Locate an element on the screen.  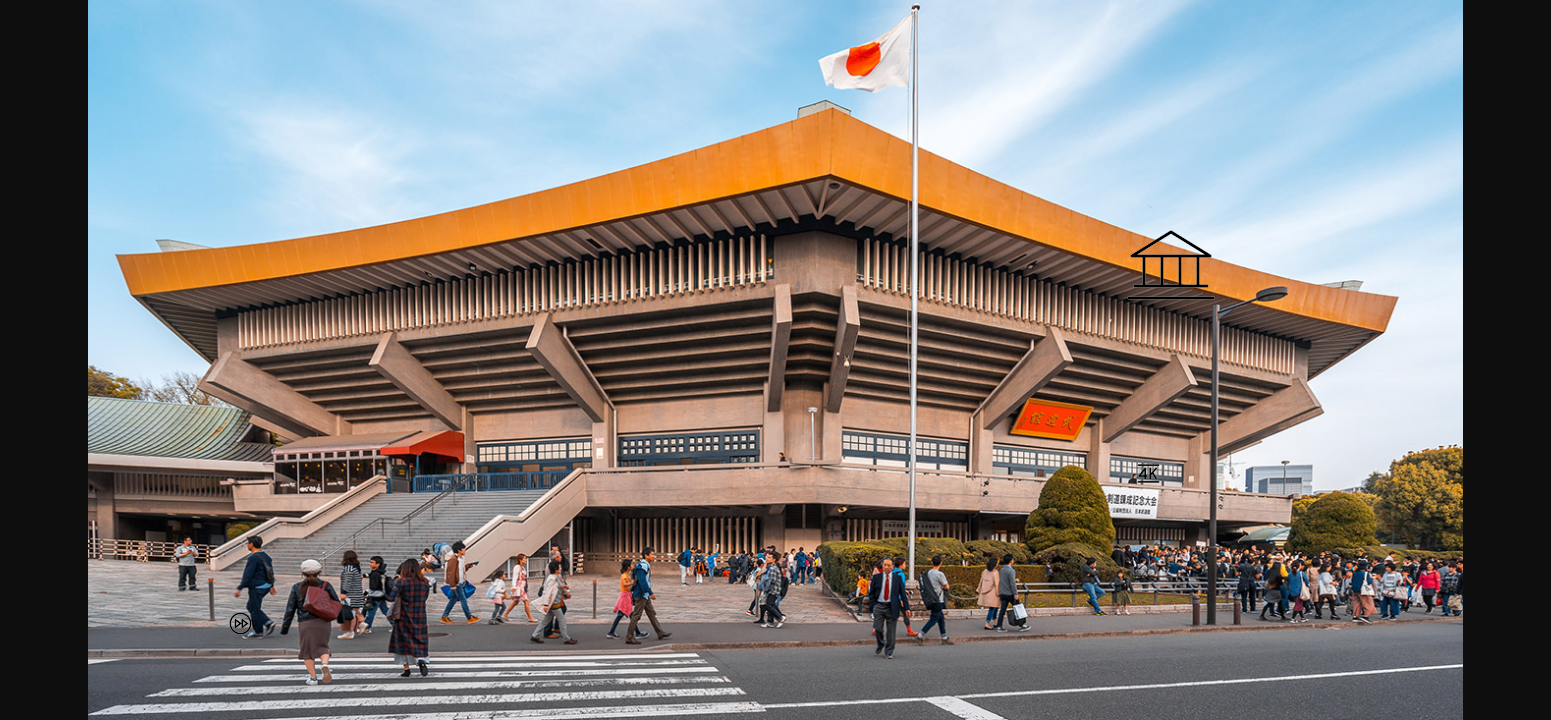
access banking or financial services is located at coordinates (1171, 268).